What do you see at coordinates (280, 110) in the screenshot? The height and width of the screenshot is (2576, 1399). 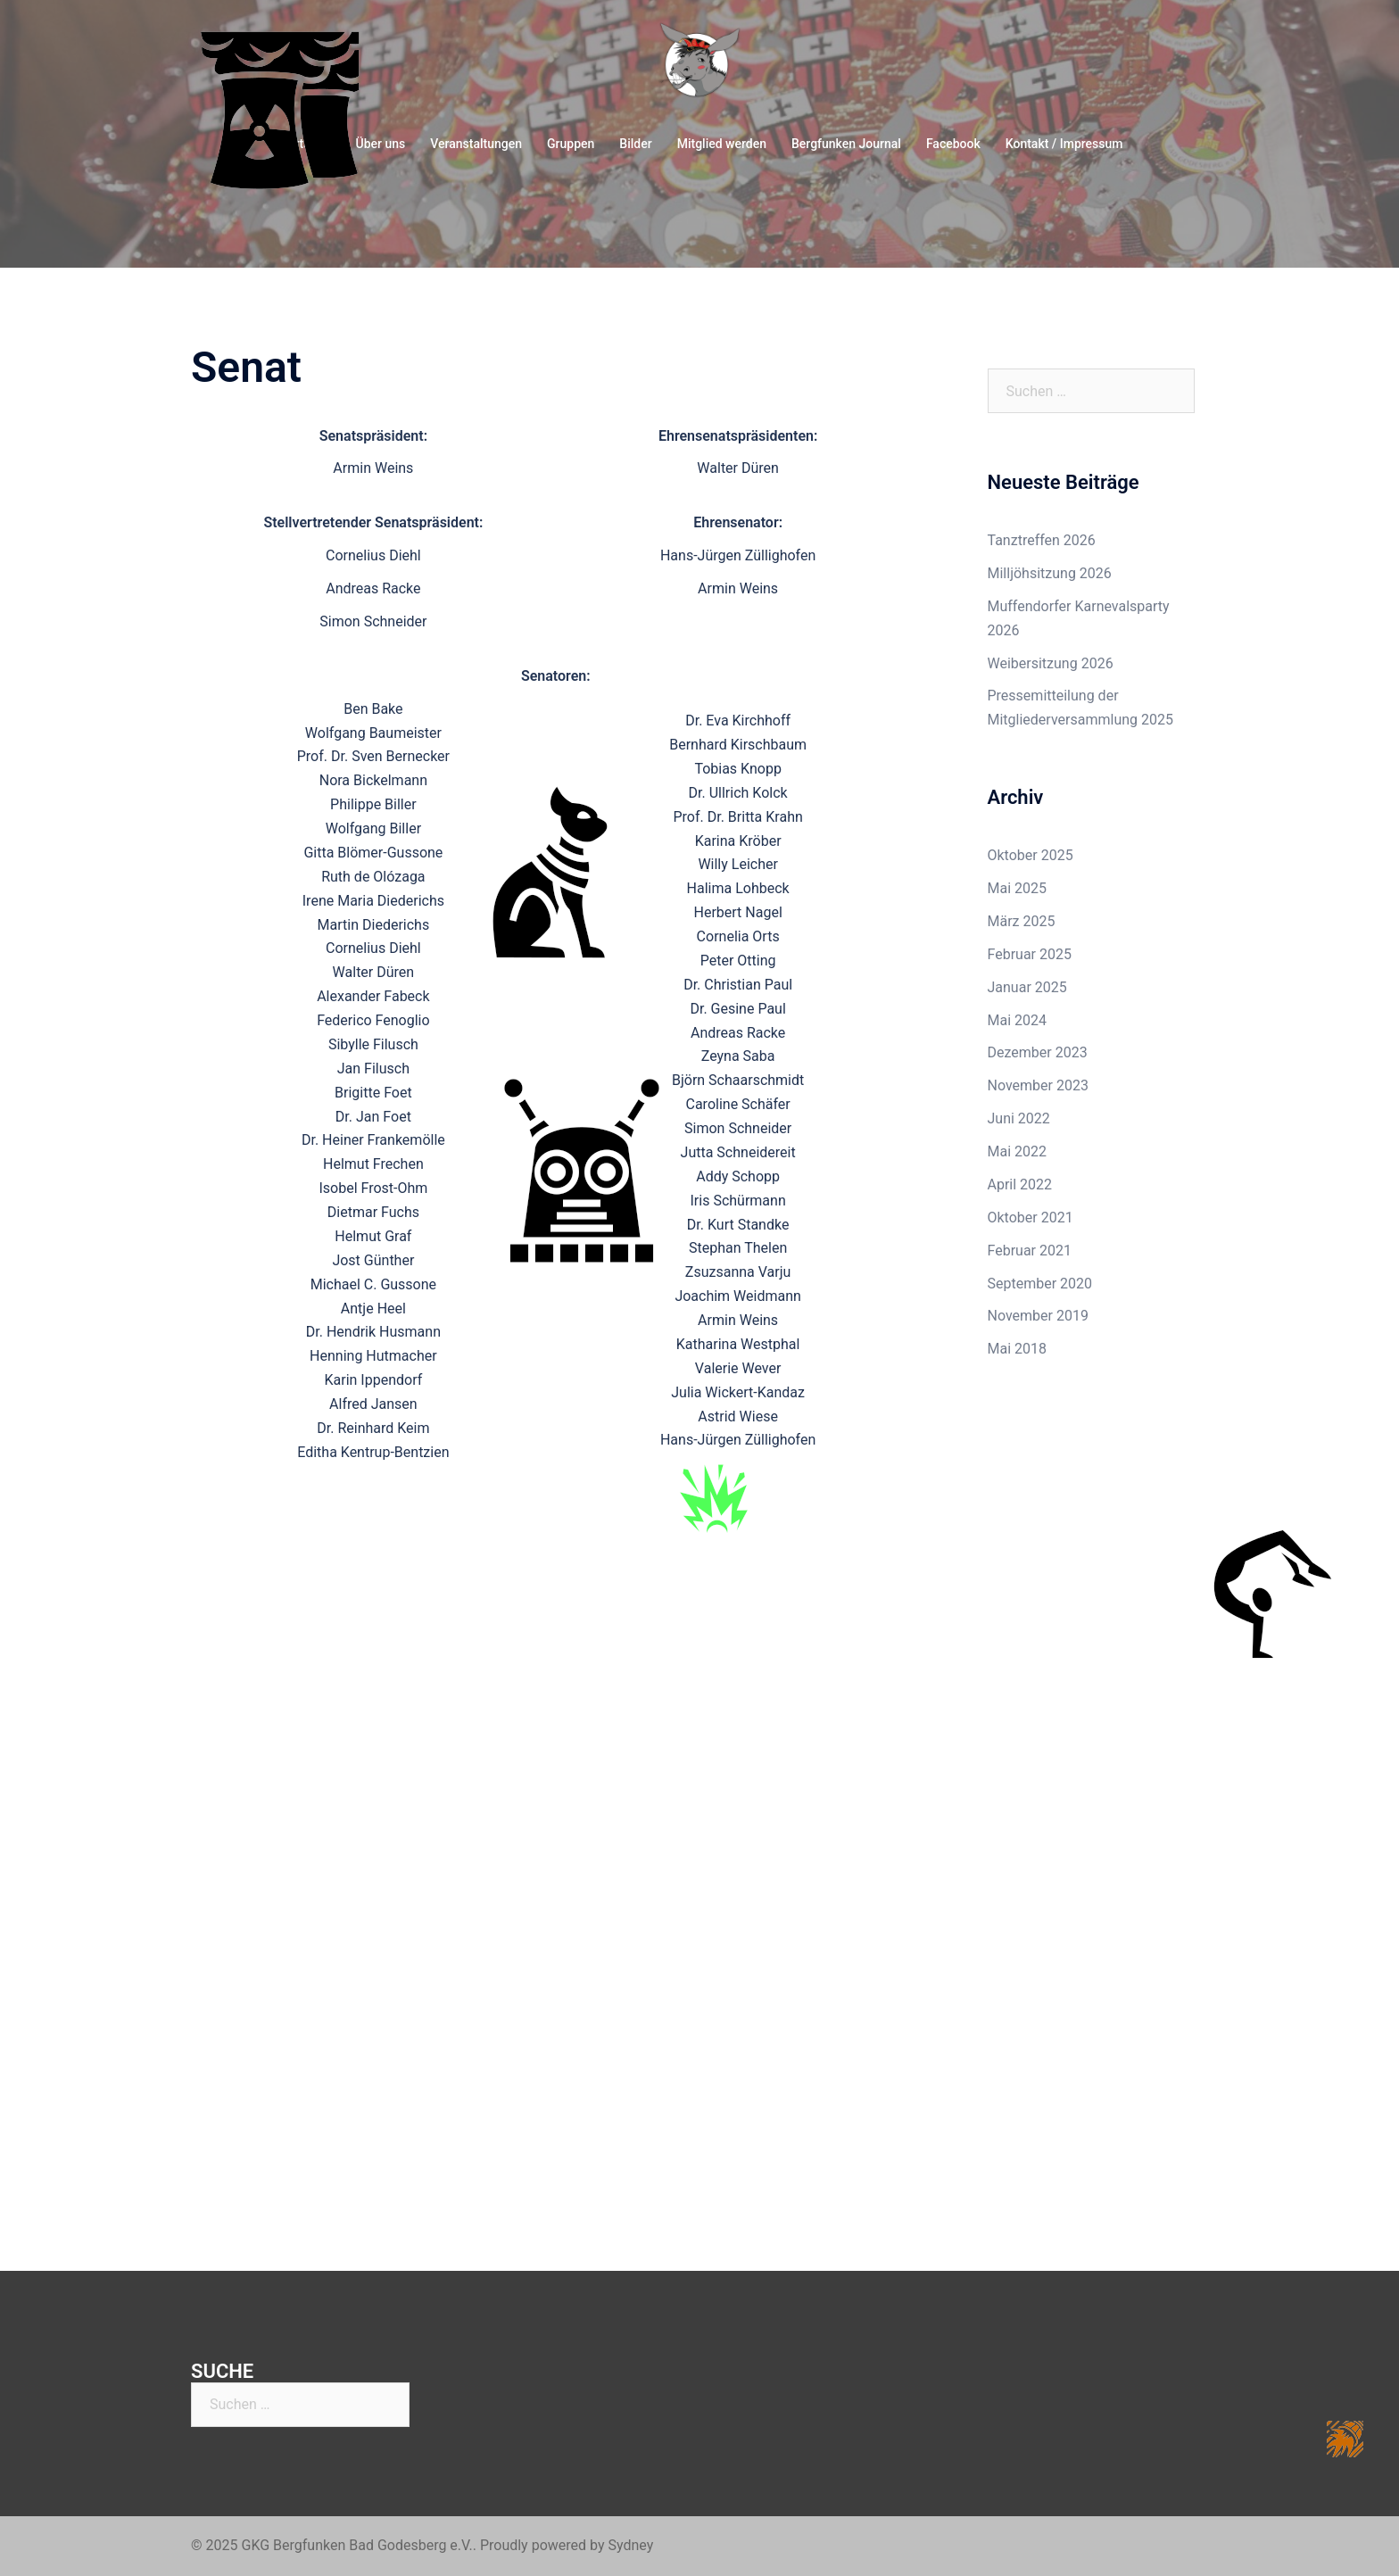 I see `nuclear power plant facility icon` at bounding box center [280, 110].